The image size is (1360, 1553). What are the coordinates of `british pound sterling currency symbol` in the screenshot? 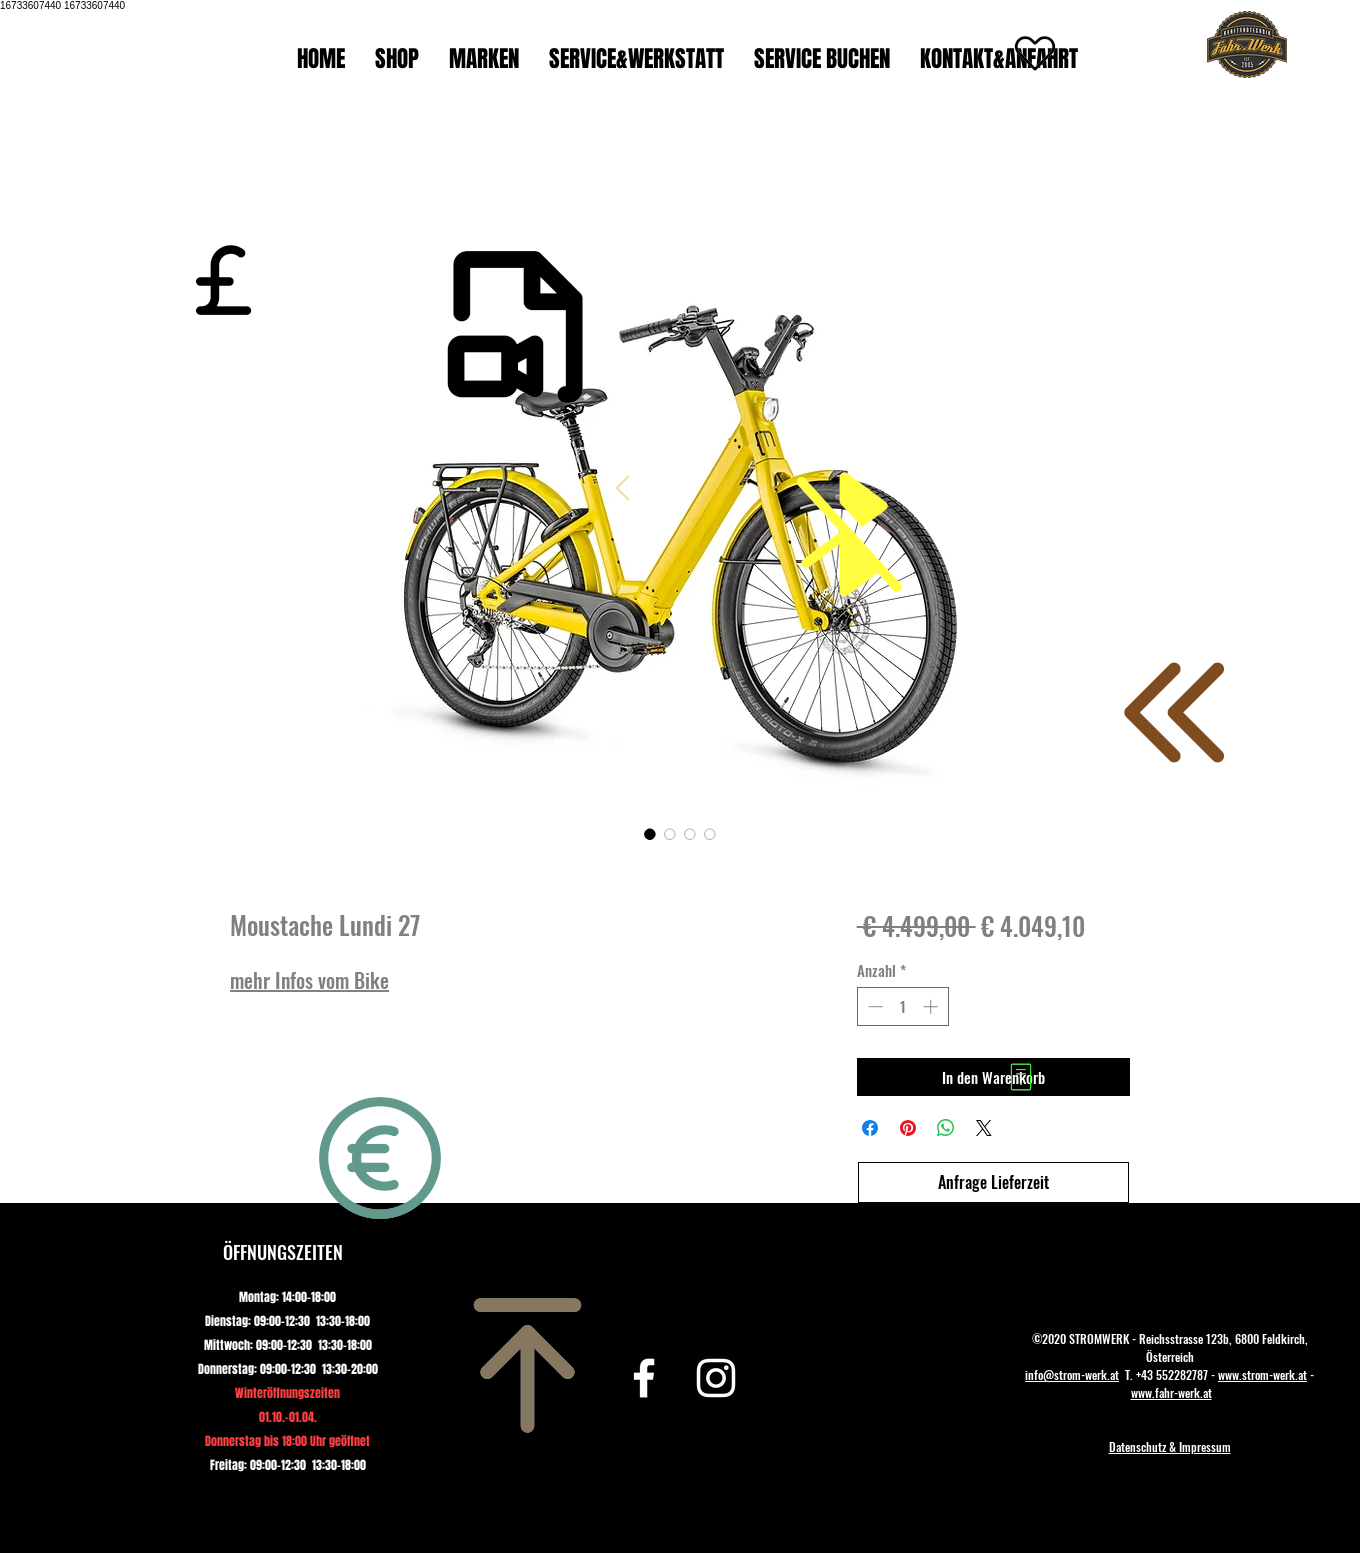 It's located at (226, 281).